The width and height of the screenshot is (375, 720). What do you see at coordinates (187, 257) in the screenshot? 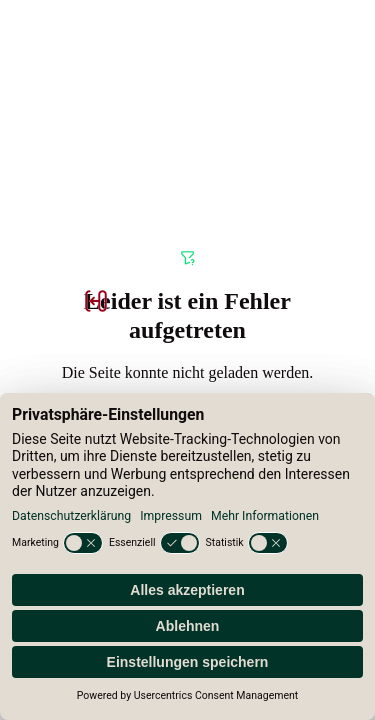
I see `get help with filter options` at bounding box center [187, 257].